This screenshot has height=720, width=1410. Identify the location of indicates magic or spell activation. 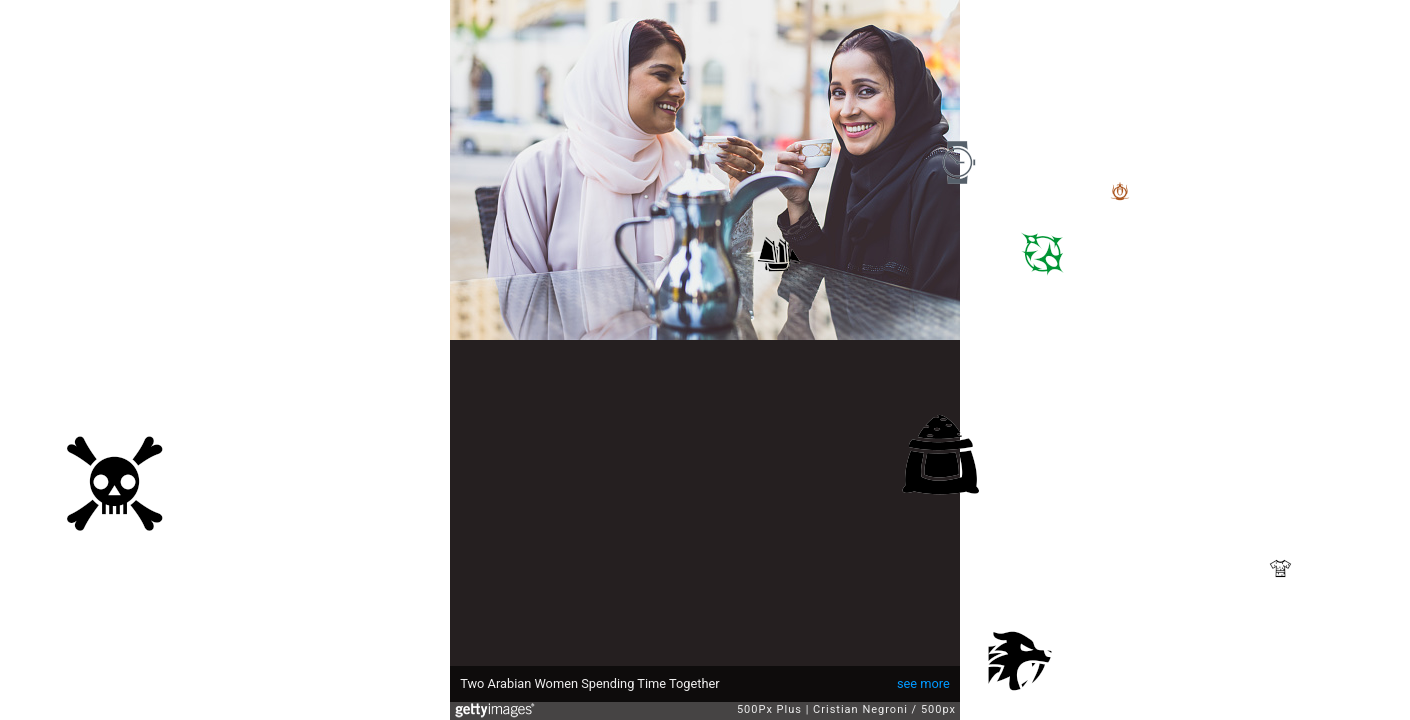
(1042, 253).